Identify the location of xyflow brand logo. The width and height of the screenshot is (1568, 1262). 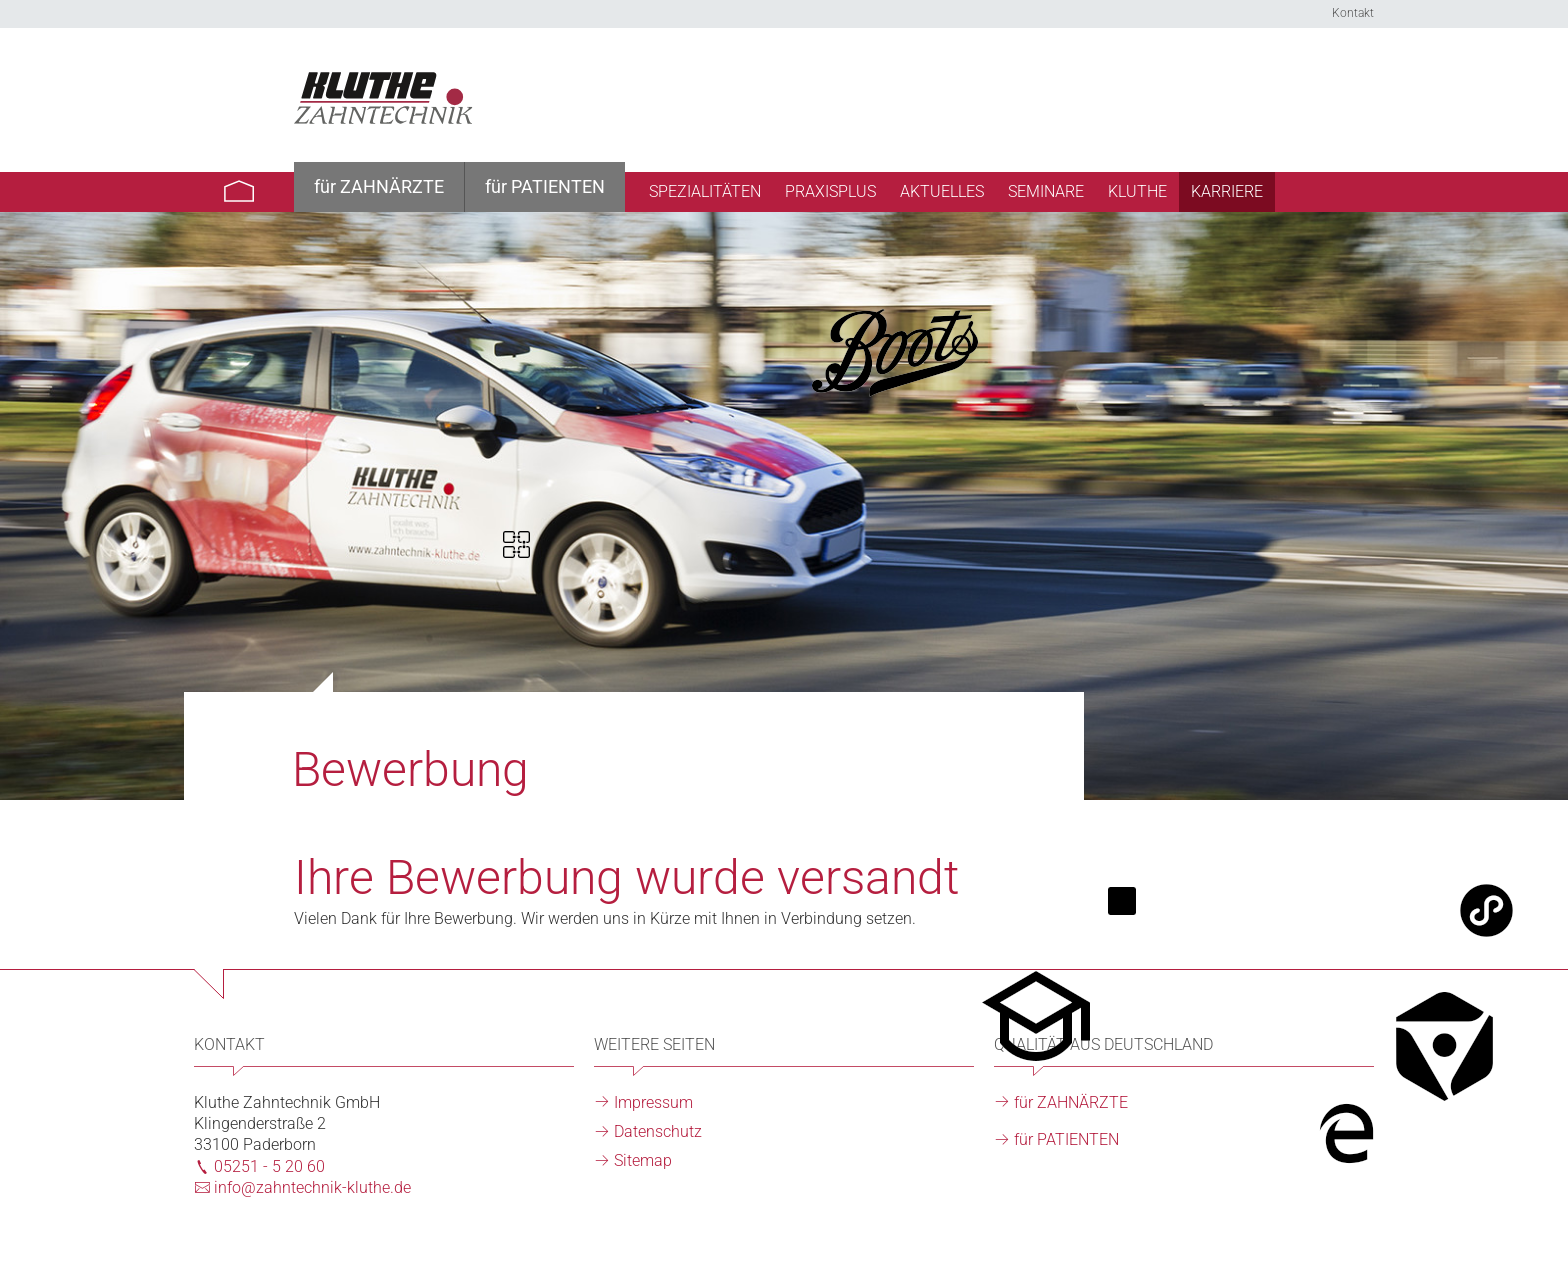
(516, 544).